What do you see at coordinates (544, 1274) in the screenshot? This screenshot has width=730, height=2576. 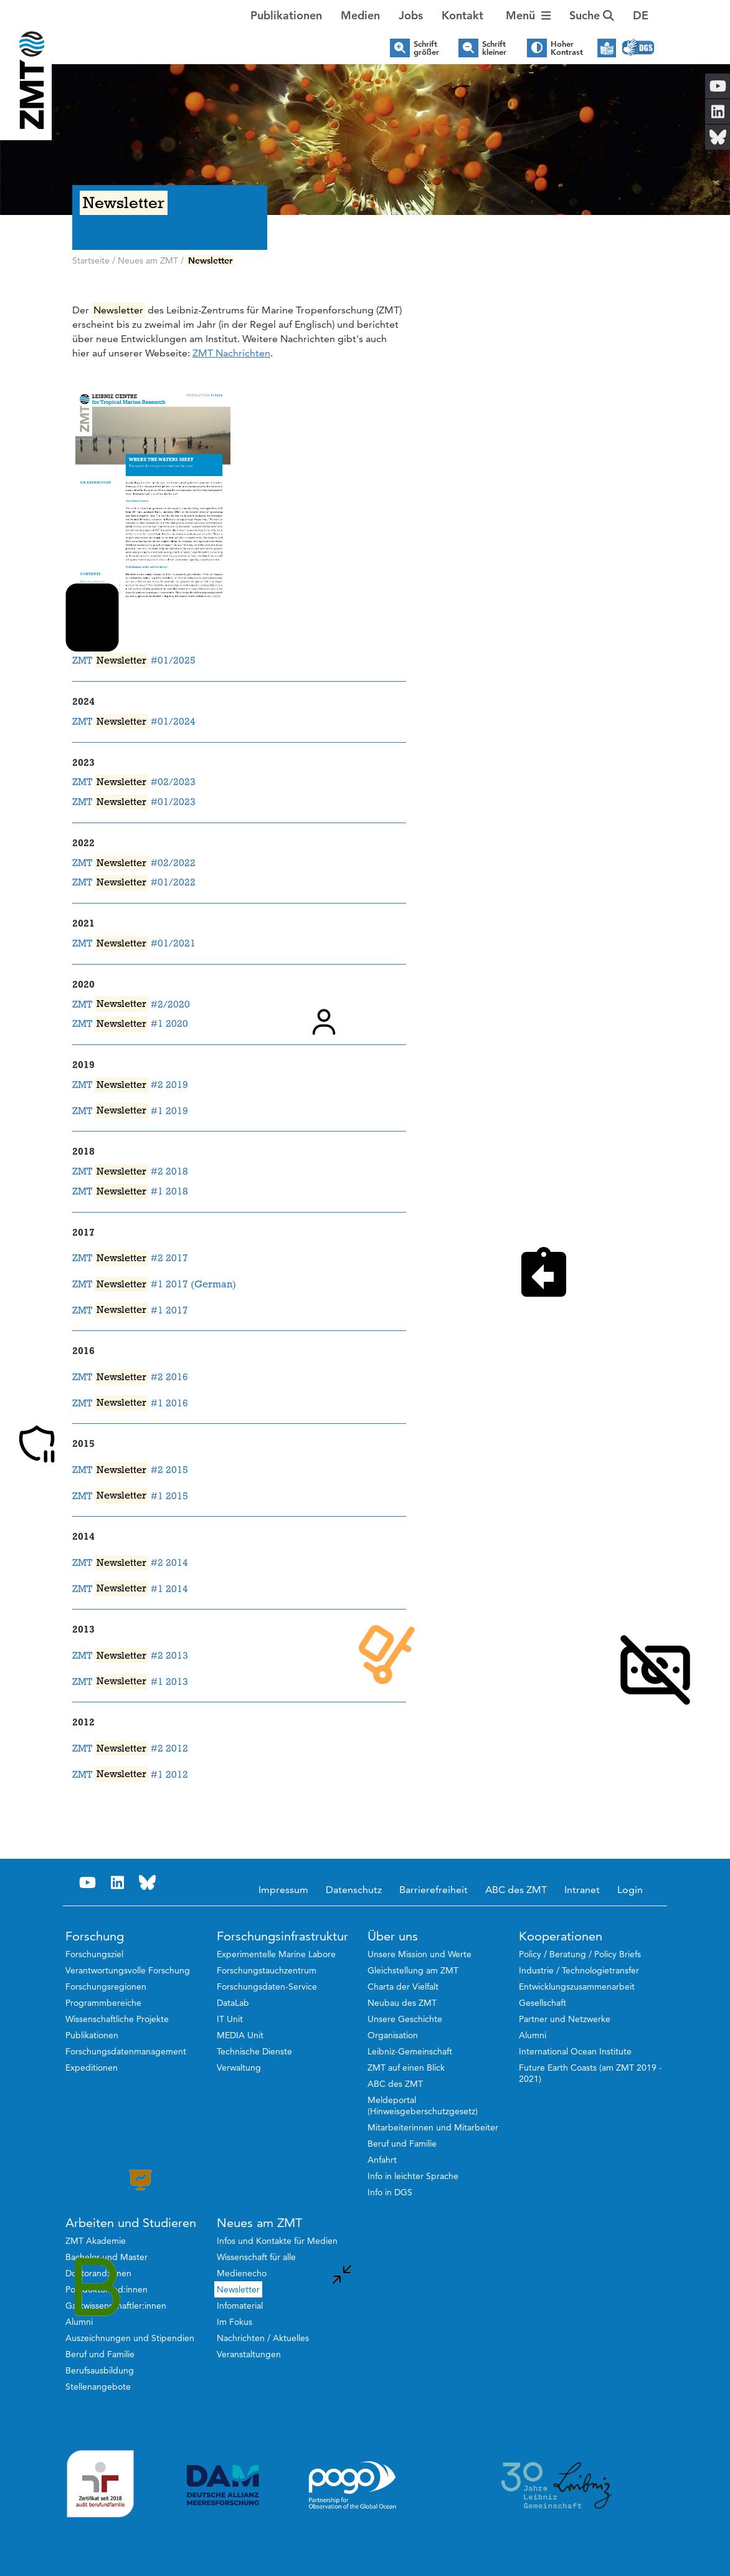 I see `return or send back an assignment` at bounding box center [544, 1274].